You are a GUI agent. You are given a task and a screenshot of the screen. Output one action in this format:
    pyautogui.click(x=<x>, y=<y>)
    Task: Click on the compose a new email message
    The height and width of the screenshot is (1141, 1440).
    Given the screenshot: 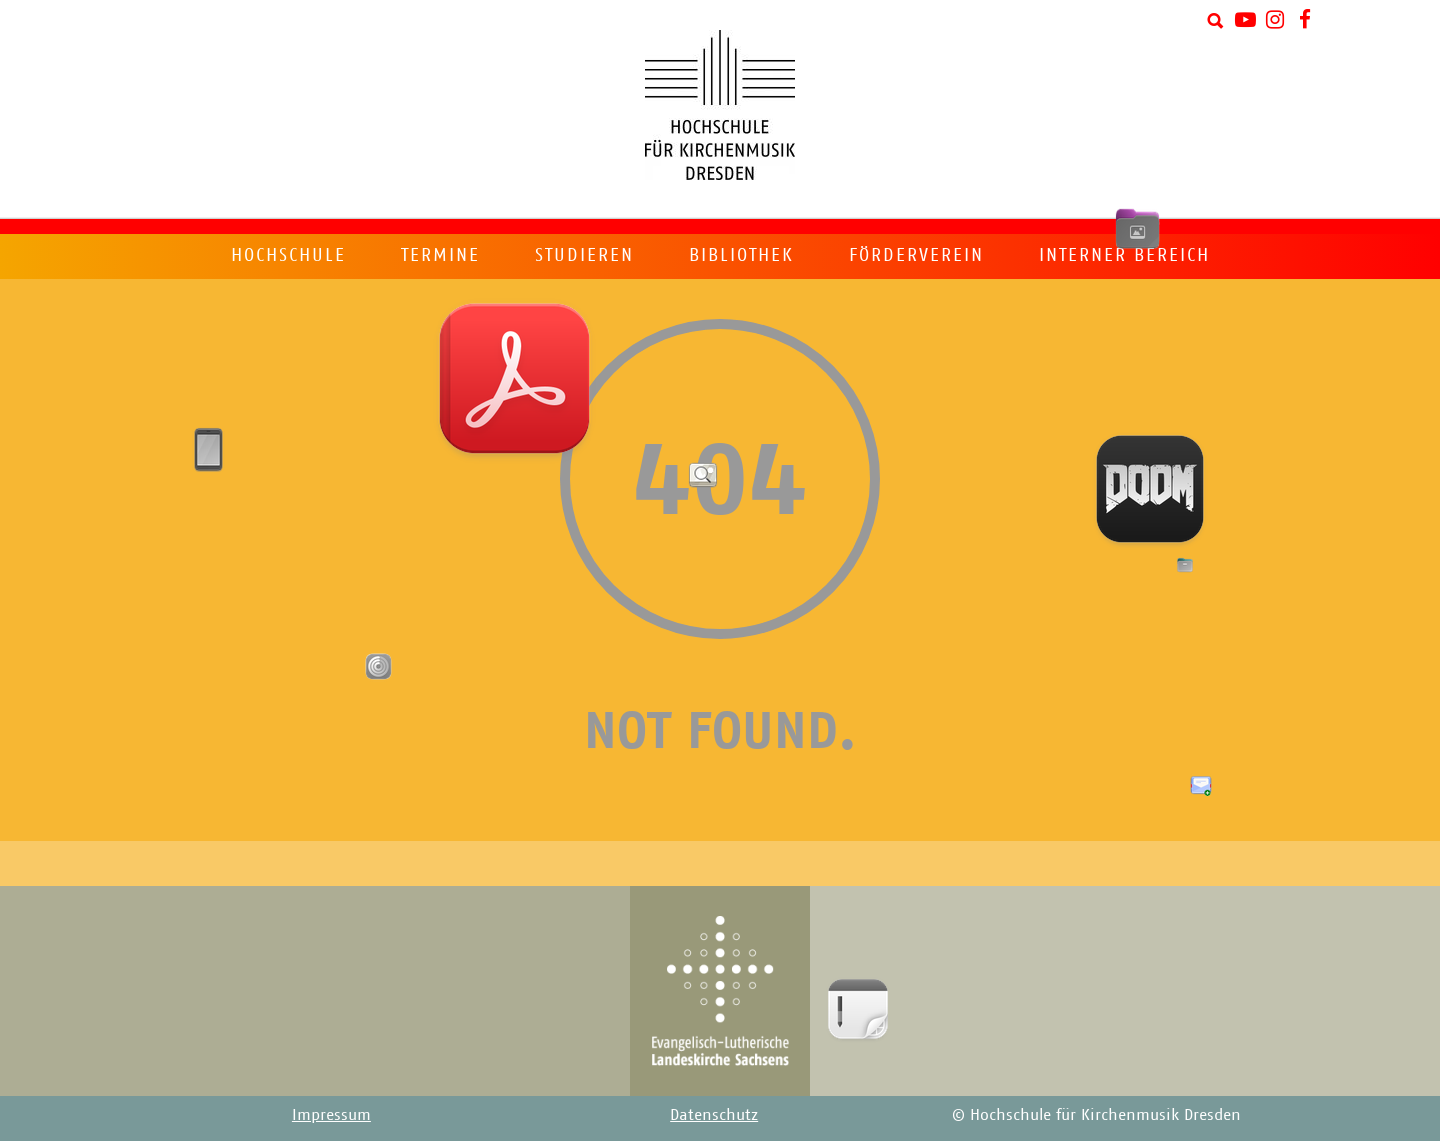 What is the action you would take?
    pyautogui.click(x=1201, y=785)
    